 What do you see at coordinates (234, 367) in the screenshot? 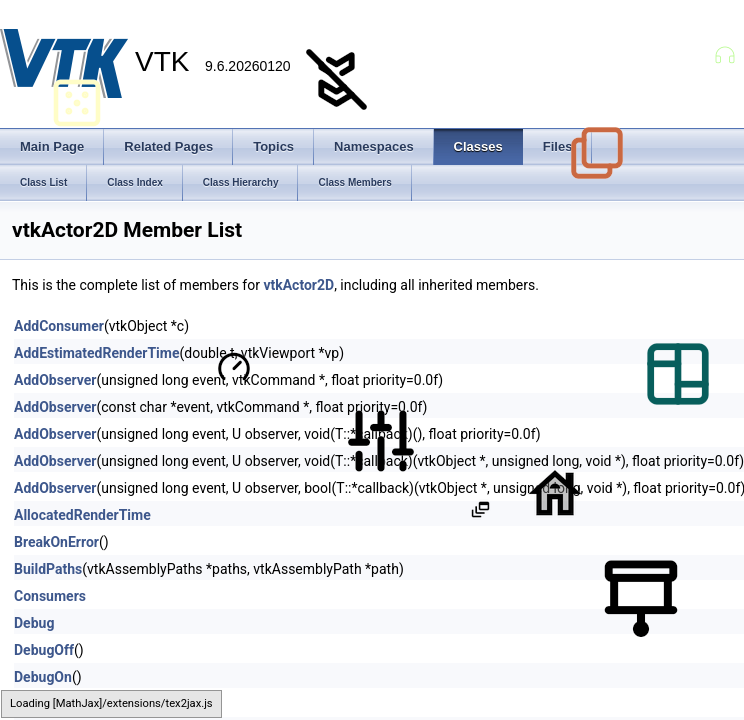
I see `test internet connection speed` at bounding box center [234, 367].